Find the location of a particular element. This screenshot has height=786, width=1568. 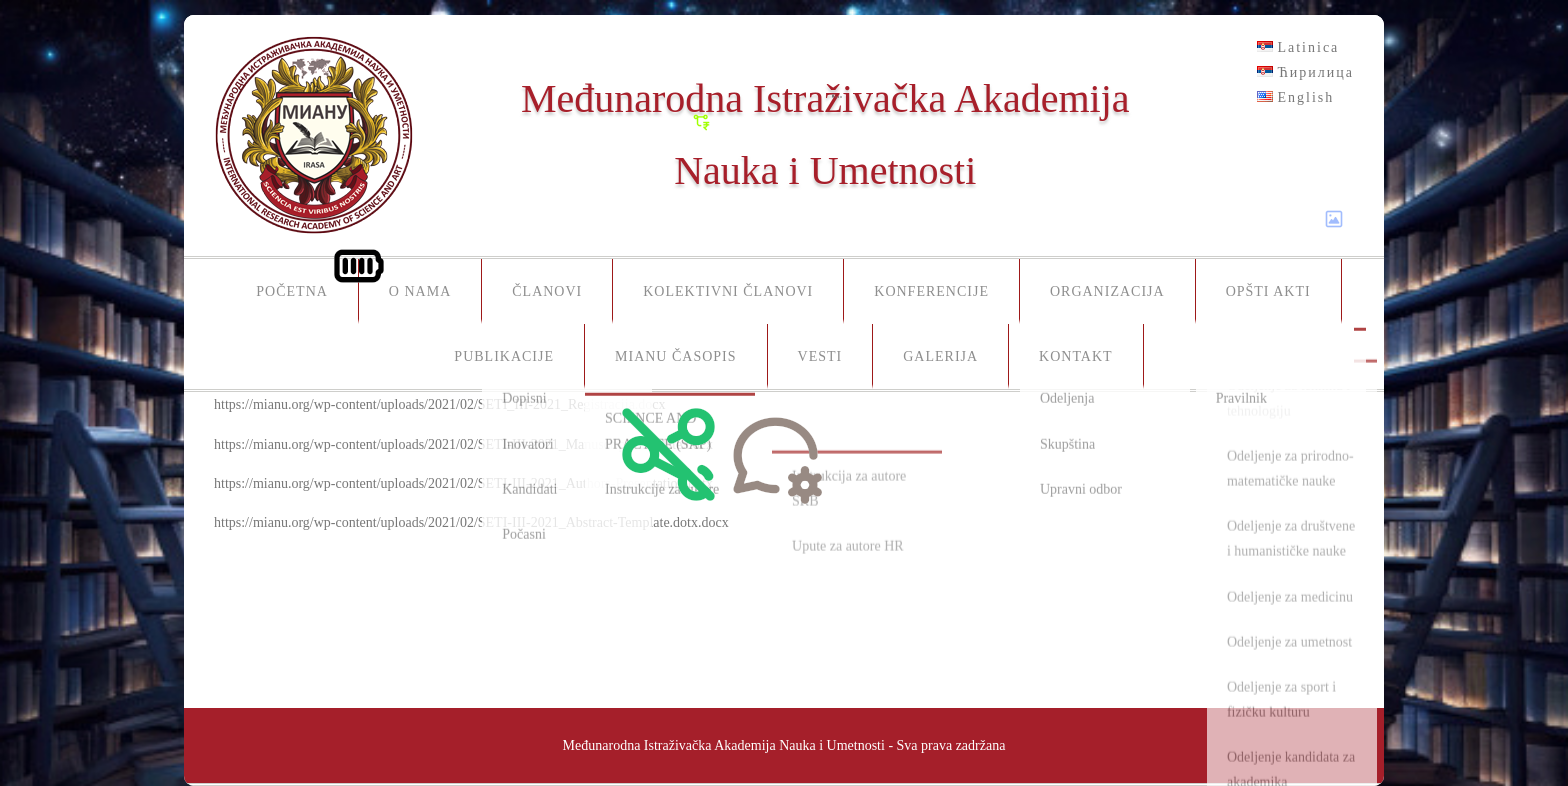

indicates weak signal strength is located at coordinates (837, 93).